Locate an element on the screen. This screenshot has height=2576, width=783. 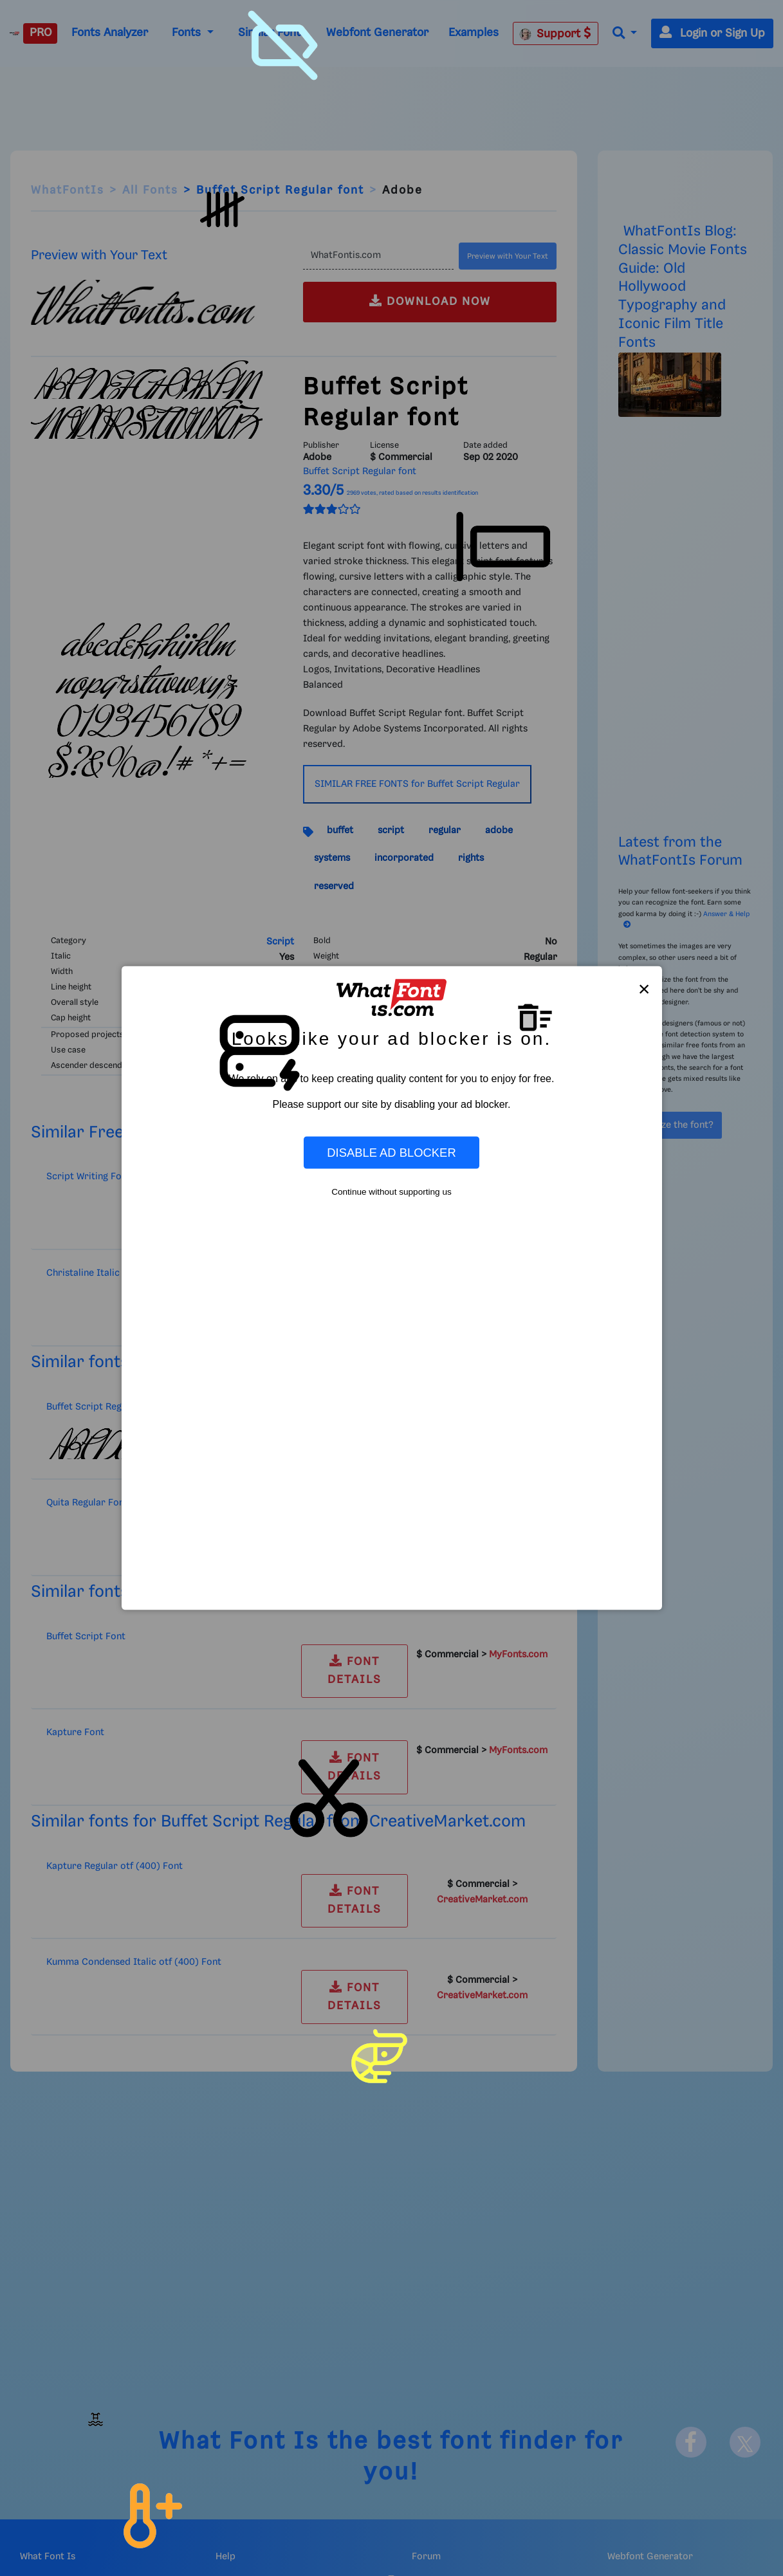
bulk delete selected items is located at coordinates (535, 1017).